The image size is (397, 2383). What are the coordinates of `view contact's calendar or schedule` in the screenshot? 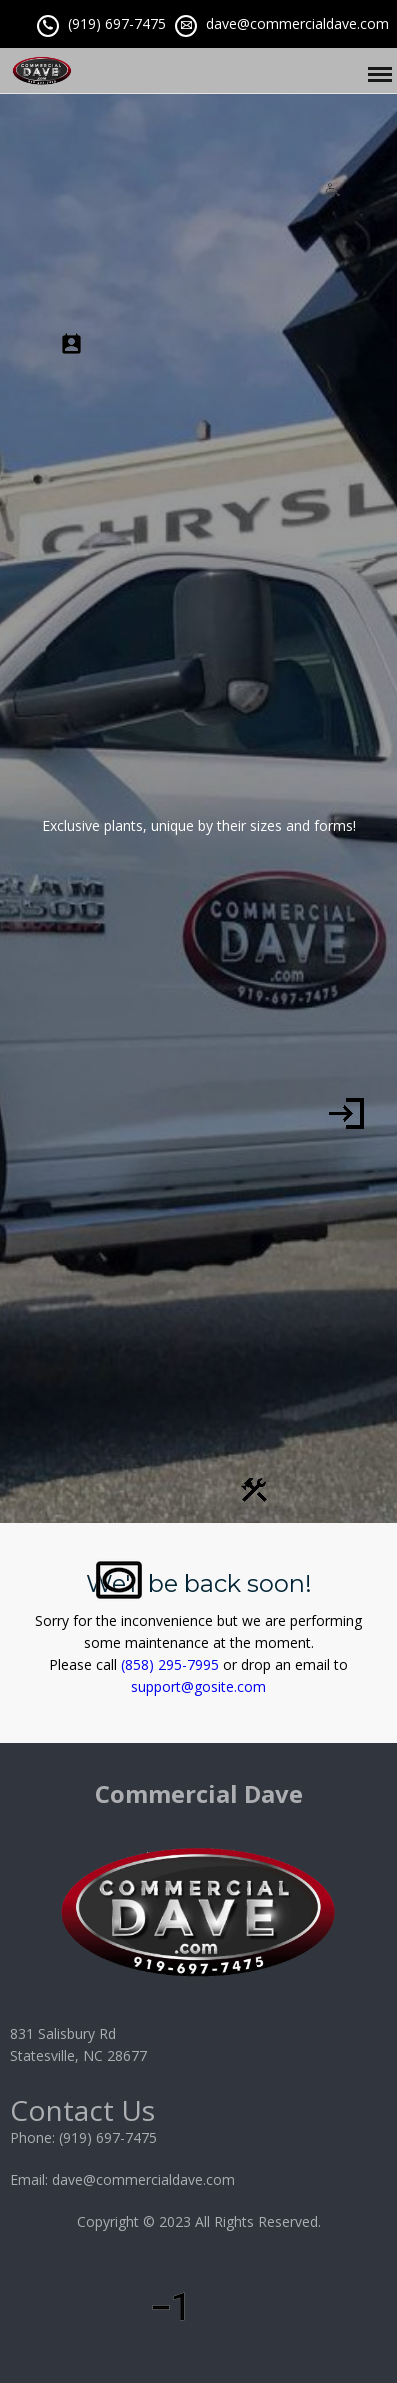 It's located at (71, 344).